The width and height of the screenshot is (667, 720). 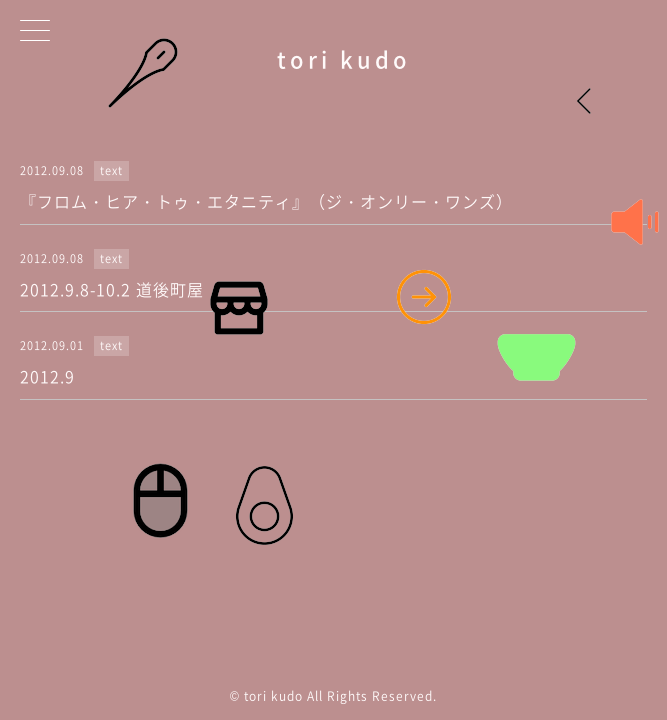 What do you see at coordinates (424, 297) in the screenshot?
I see `proceed to the next step` at bounding box center [424, 297].